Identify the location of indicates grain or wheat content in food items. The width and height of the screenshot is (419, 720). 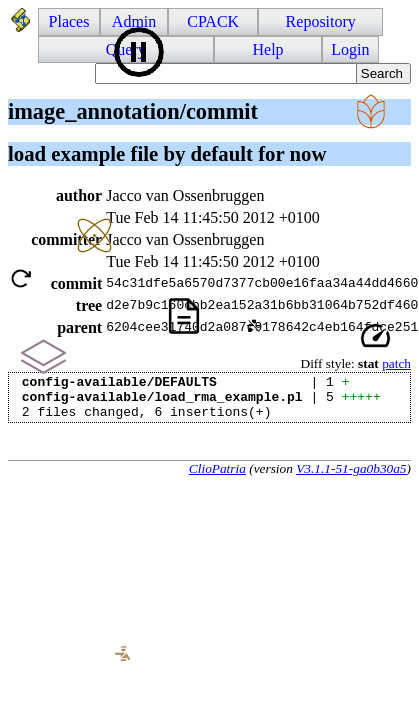
(371, 112).